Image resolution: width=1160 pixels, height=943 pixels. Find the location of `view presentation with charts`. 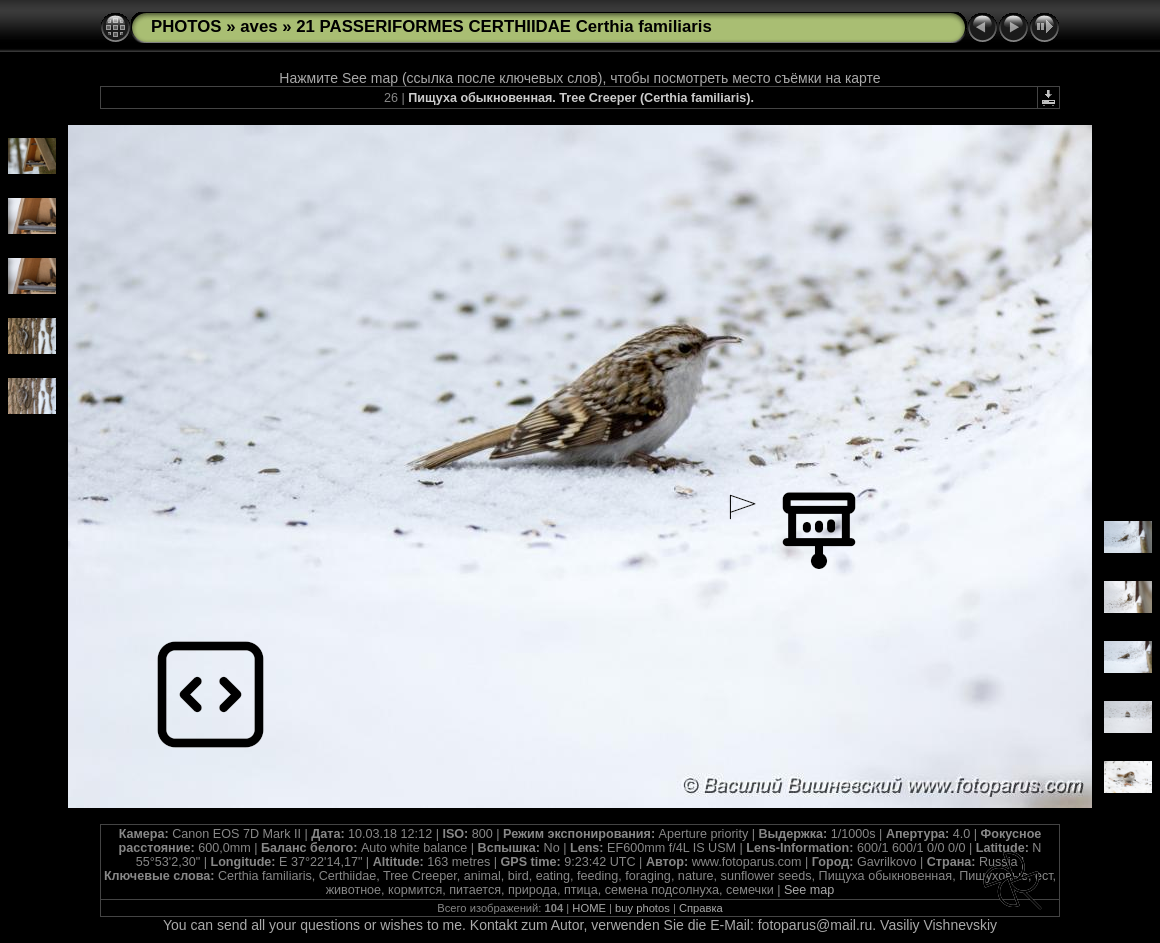

view presentation with charts is located at coordinates (819, 526).